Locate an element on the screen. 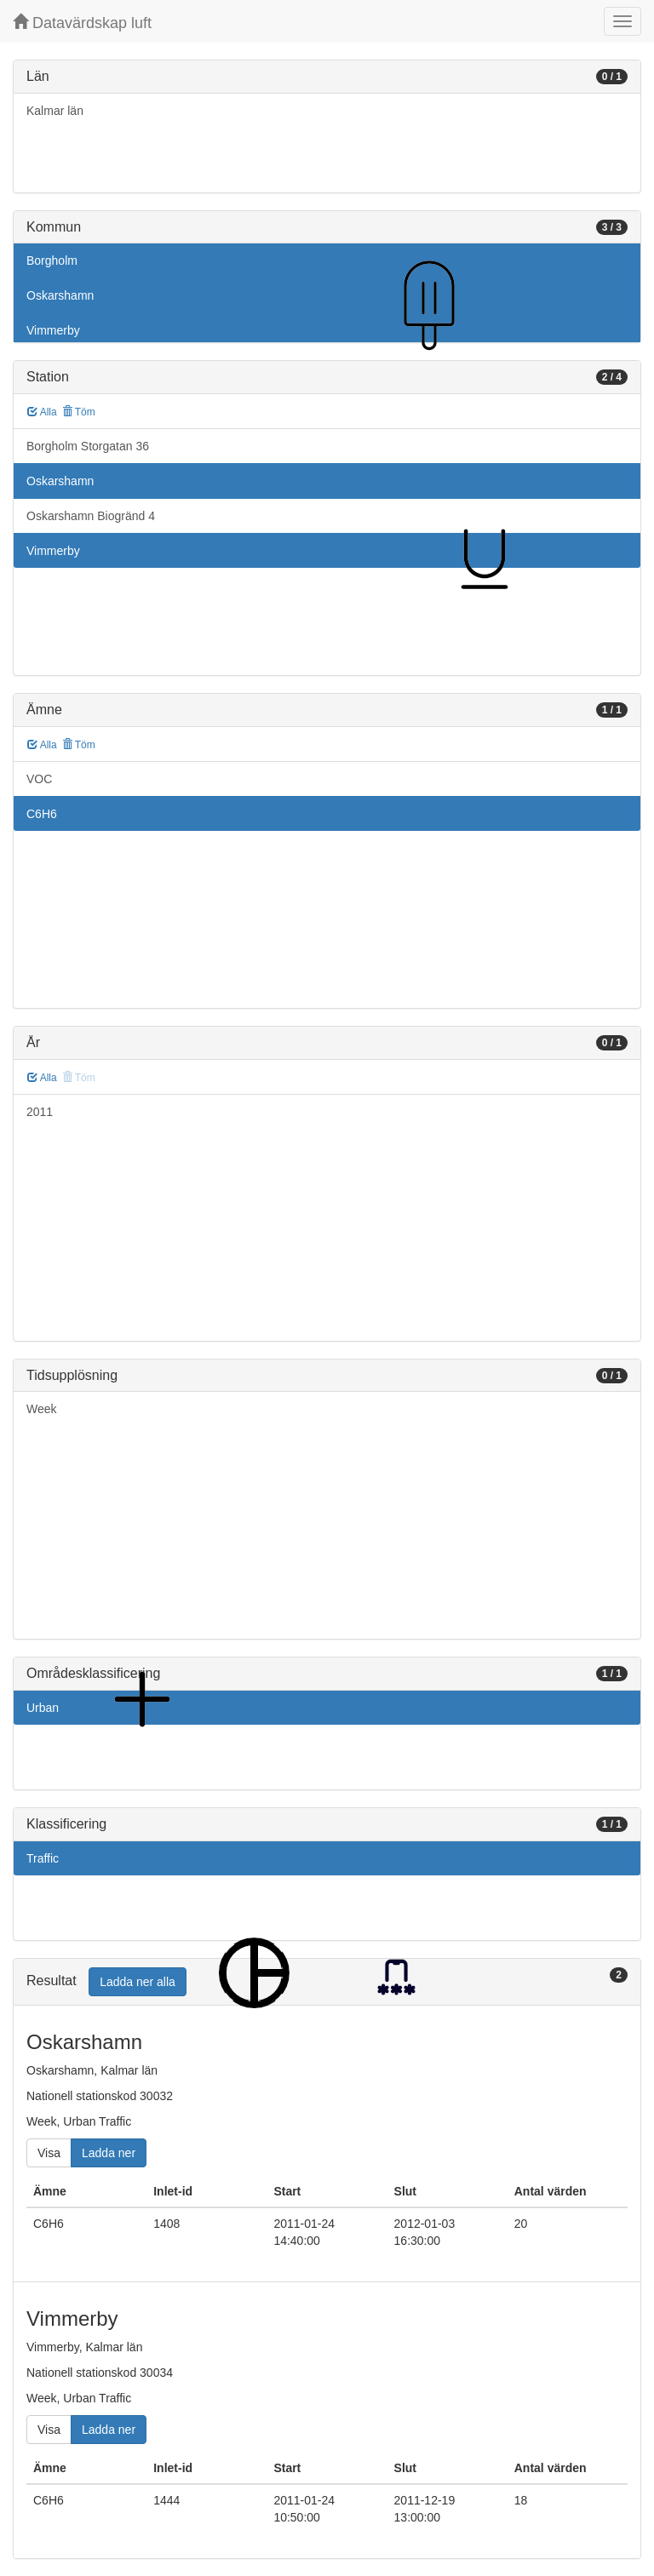  view data breakdown or statistics is located at coordinates (254, 1972).